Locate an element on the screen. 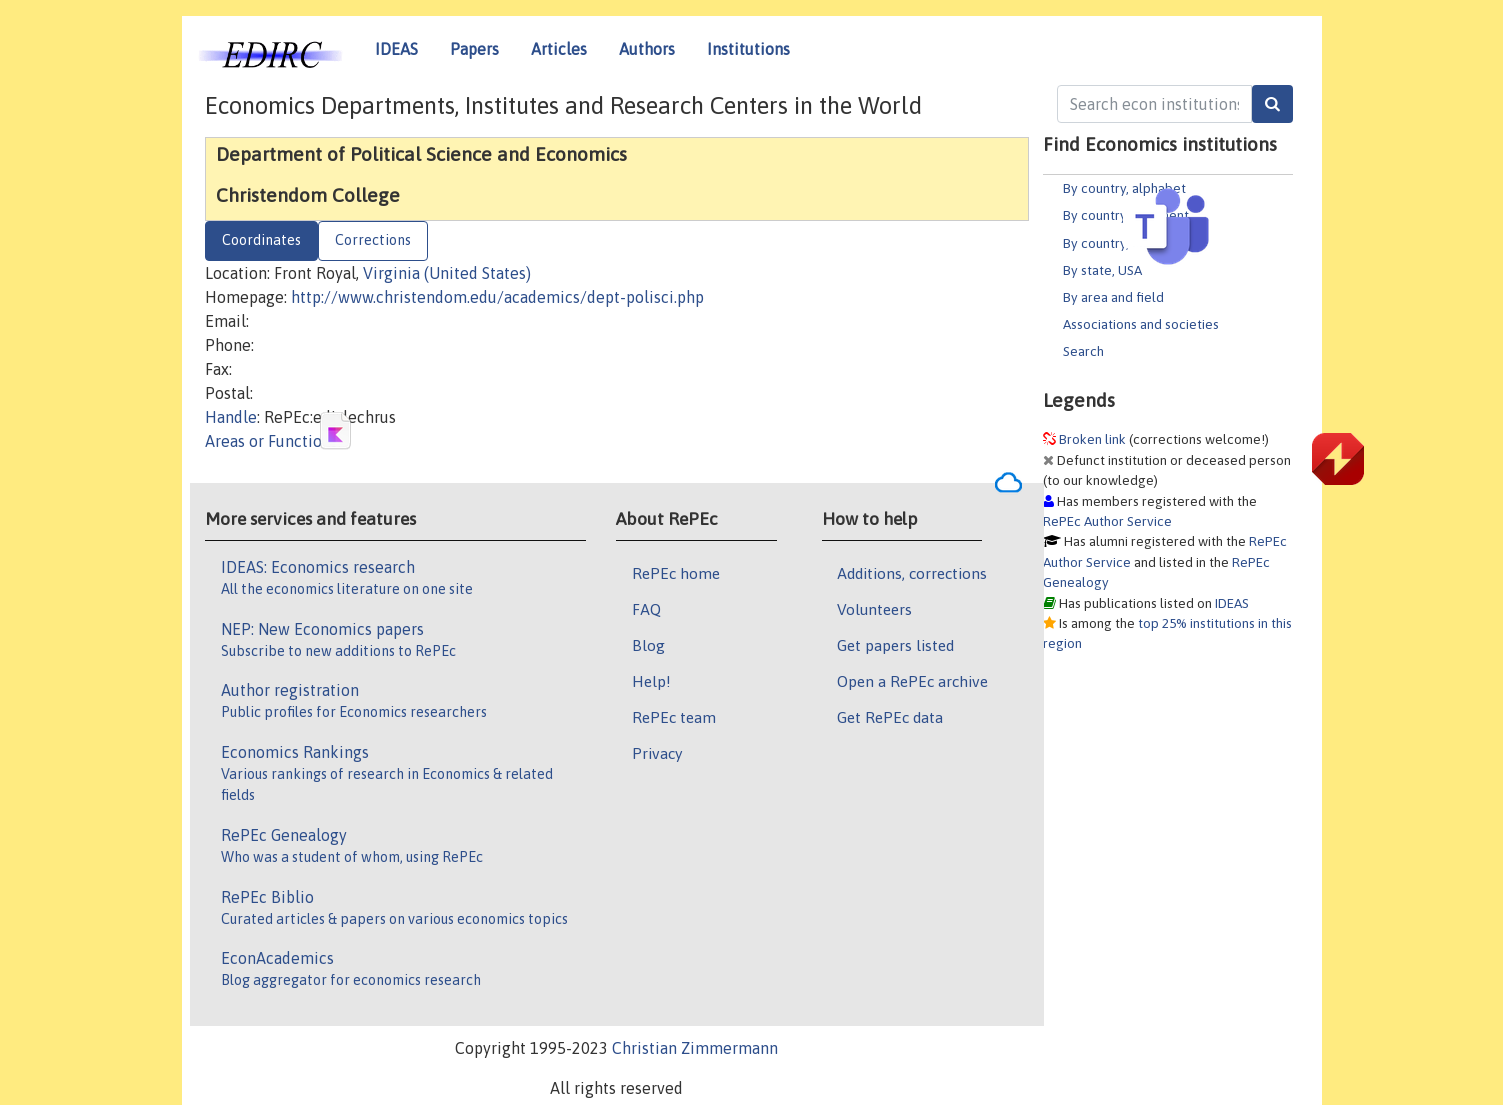 The width and height of the screenshot is (1503, 1105). file synced to OneDrive cloud storage is located at coordinates (1008, 483).